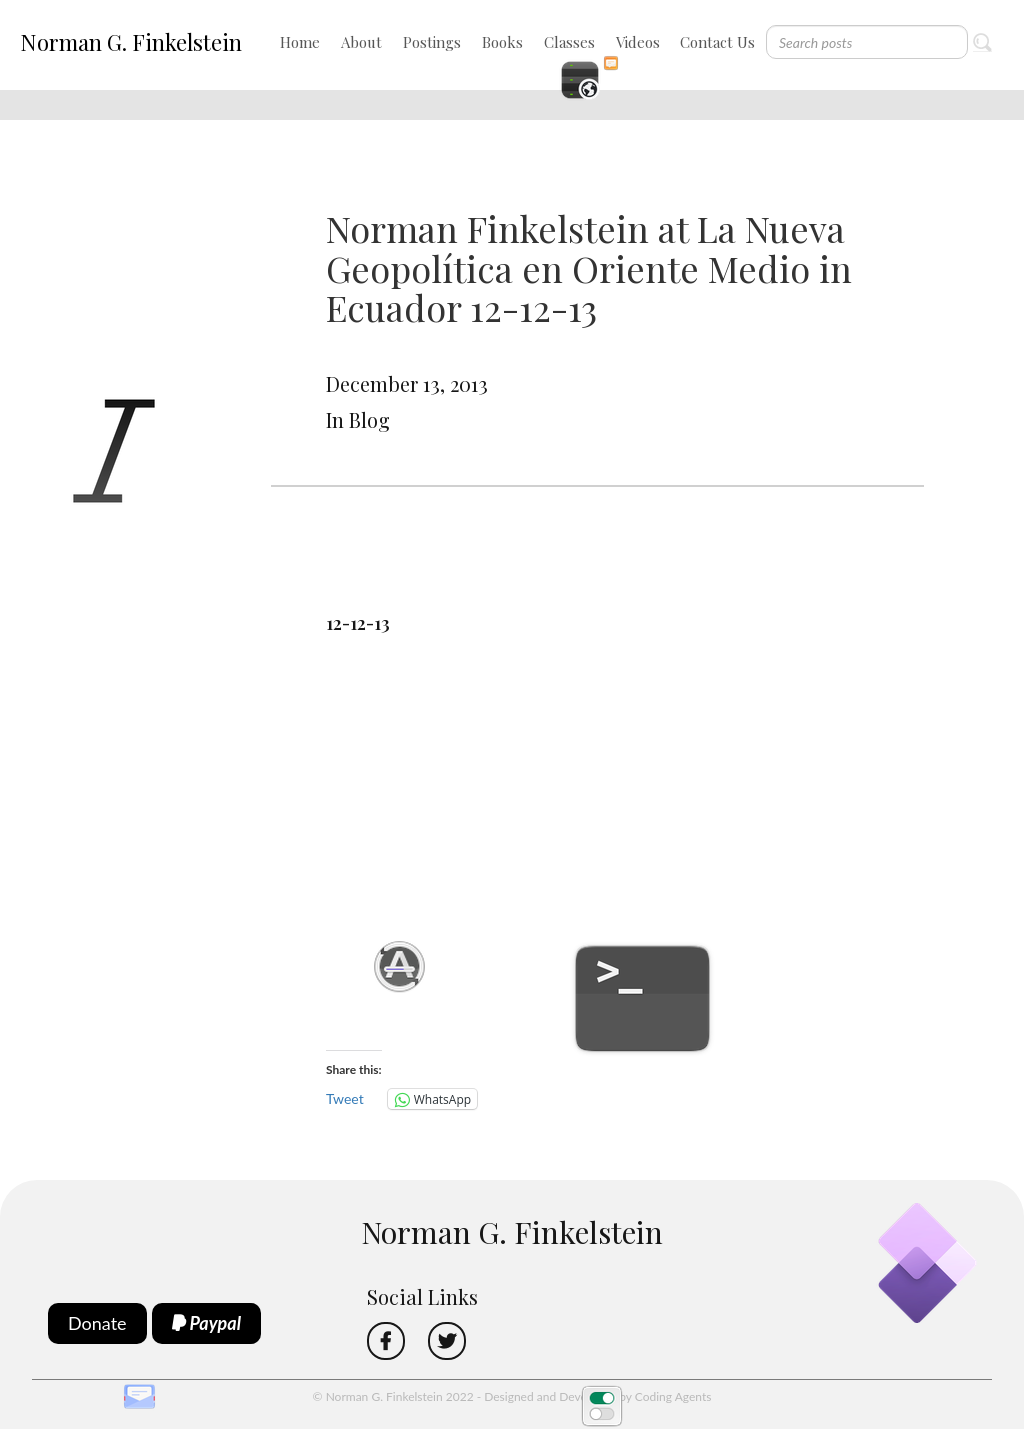 The image size is (1024, 1429). What do you see at coordinates (642, 998) in the screenshot?
I see `open the terminal application` at bounding box center [642, 998].